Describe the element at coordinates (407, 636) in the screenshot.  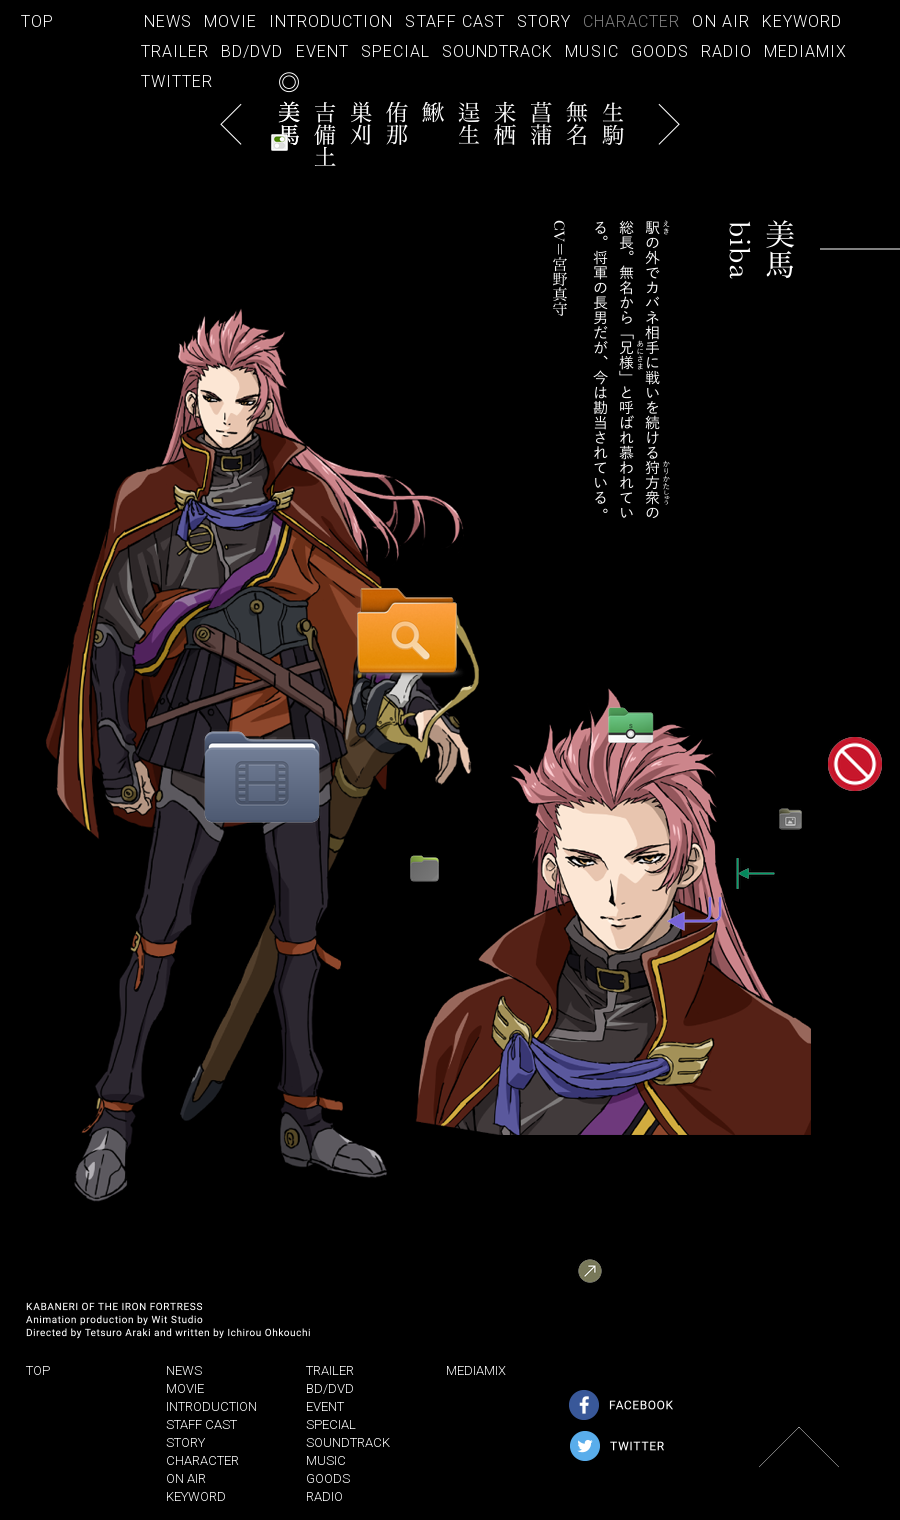
I see `access saved search queries` at that location.